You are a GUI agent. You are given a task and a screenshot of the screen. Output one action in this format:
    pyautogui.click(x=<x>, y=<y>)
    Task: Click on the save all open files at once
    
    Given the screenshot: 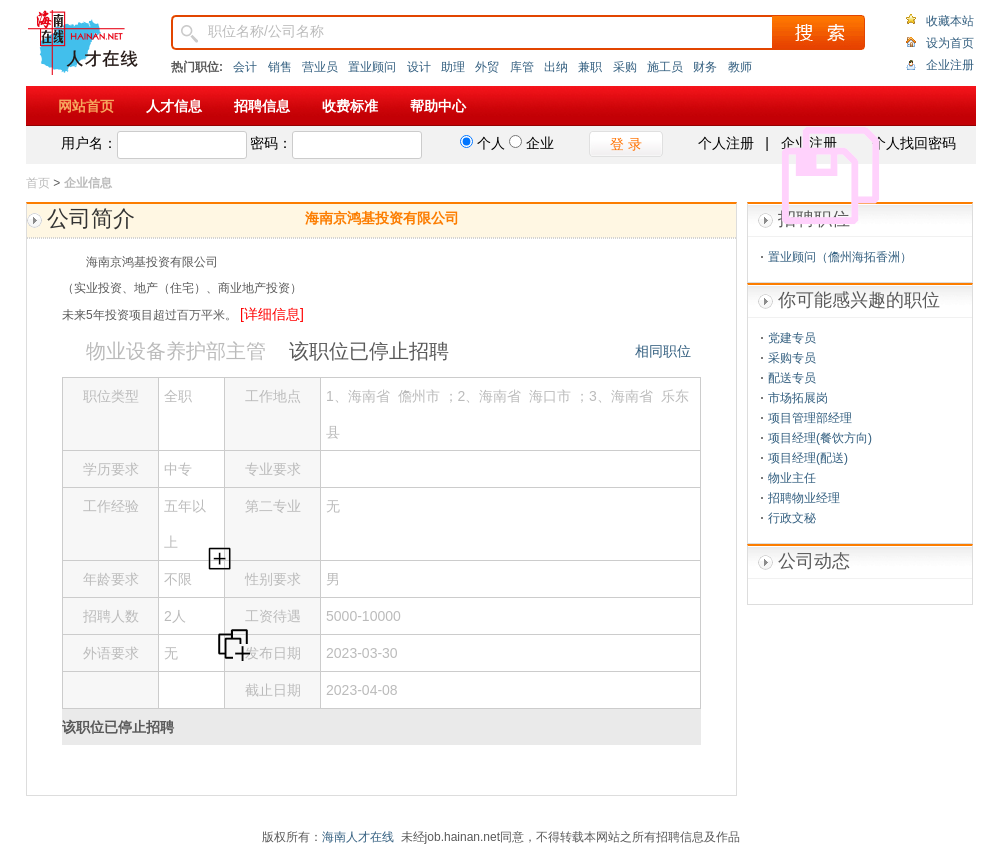 What is the action you would take?
    pyautogui.click(x=830, y=175)
    